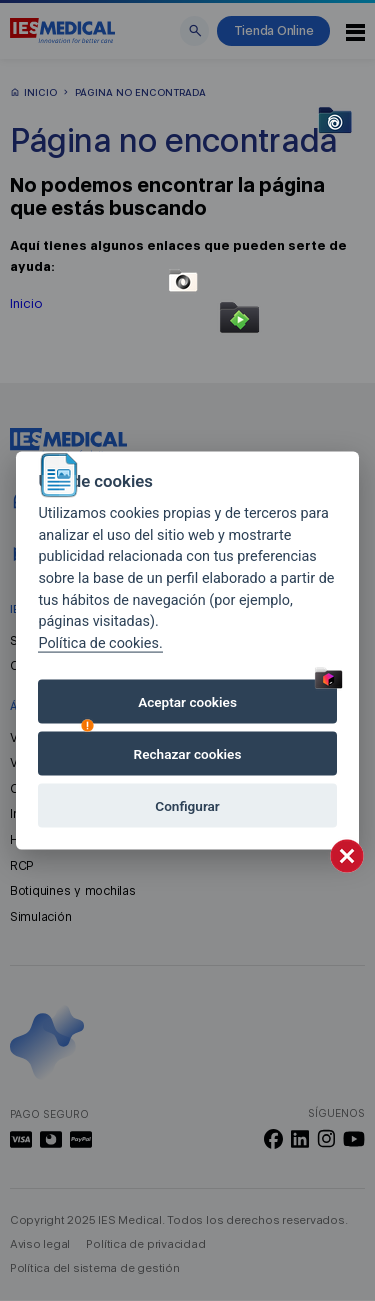  Describe the element at coordinates (335, 121) in the screenshot. I see `open ubisoft connect (uplay) game files folder` at that location.